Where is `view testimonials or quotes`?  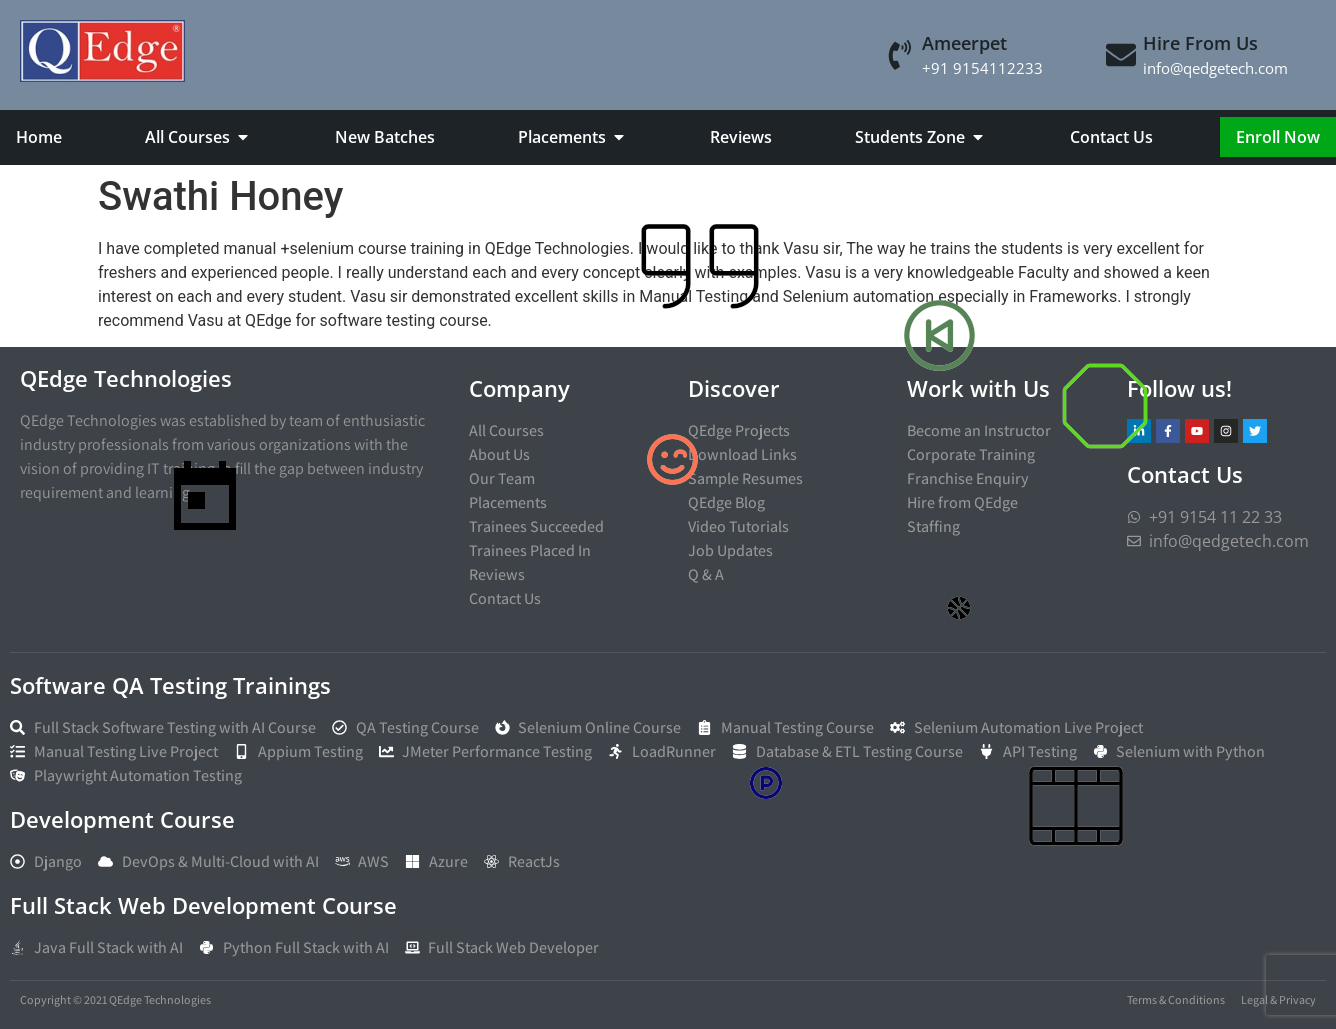
view testimonials or quotes is located at coordinates (700, 264).